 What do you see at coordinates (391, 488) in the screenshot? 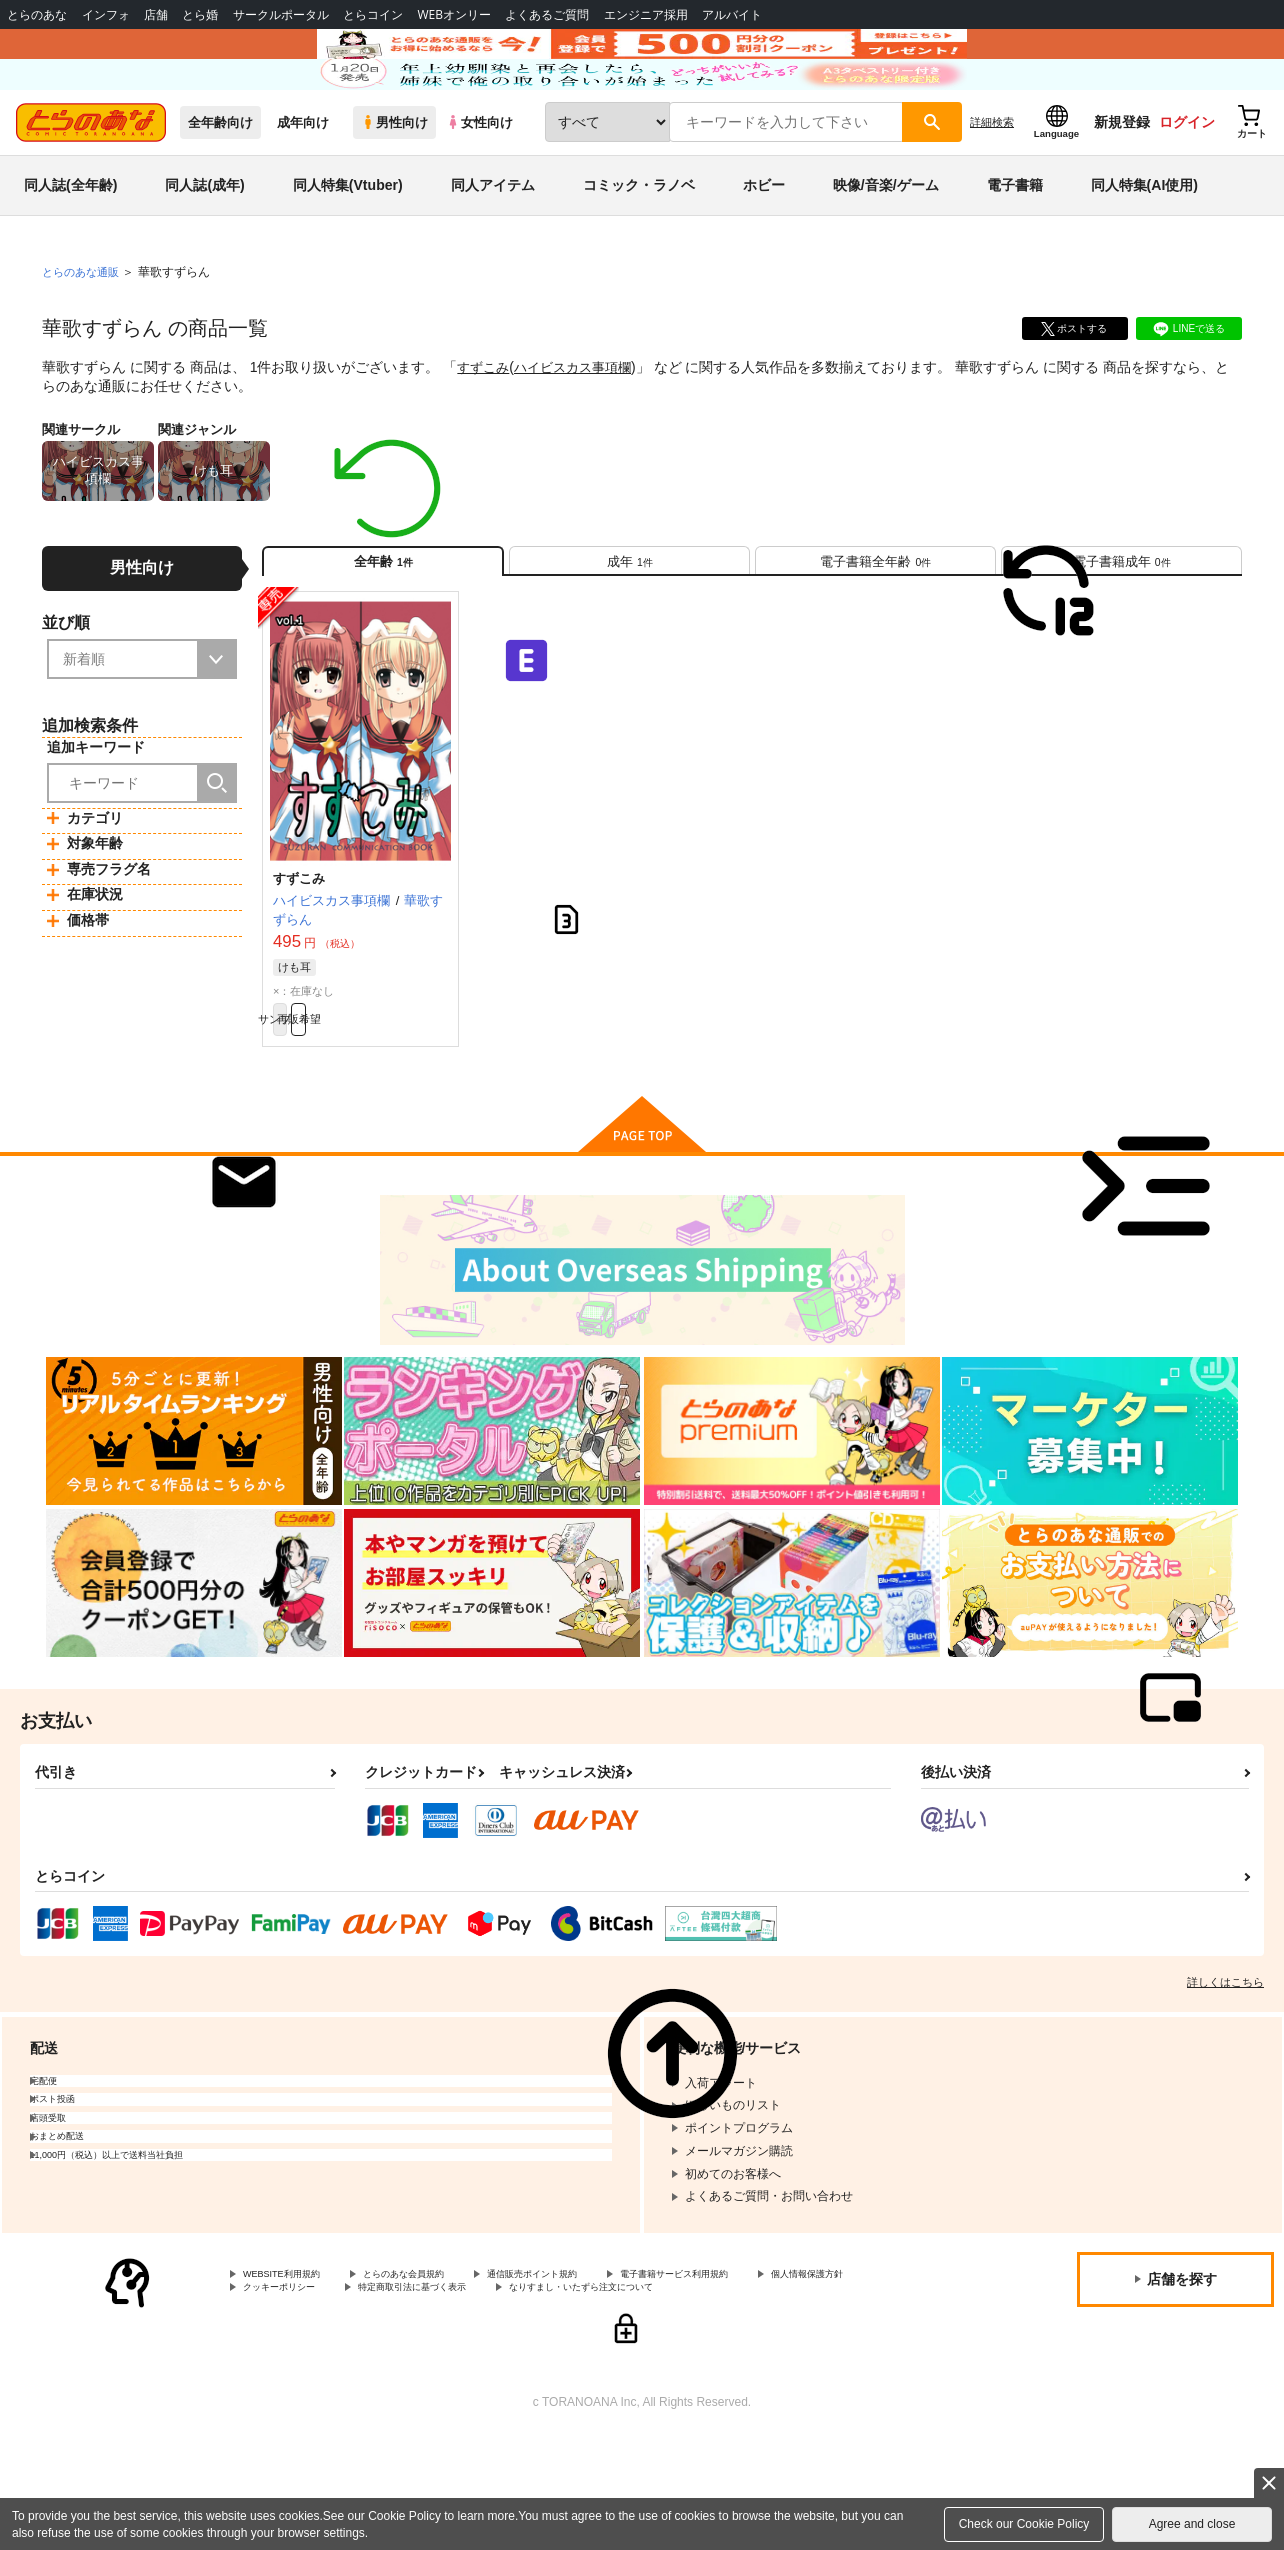
I see `undo the last action` at bounding box center [391, 488].